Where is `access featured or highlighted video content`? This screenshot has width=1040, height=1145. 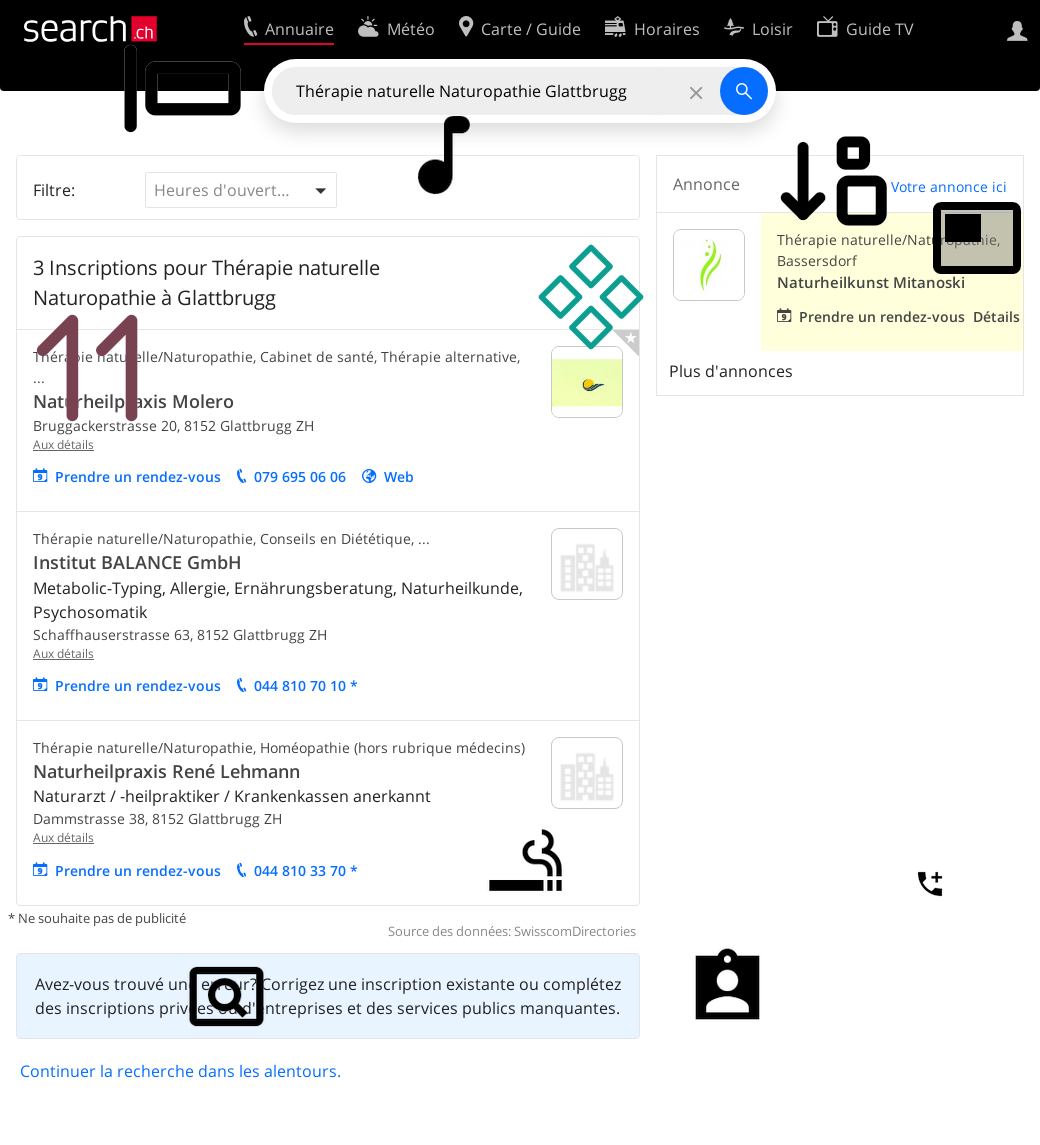 access featured or highlighted video content is located at coordinates (977, 238).